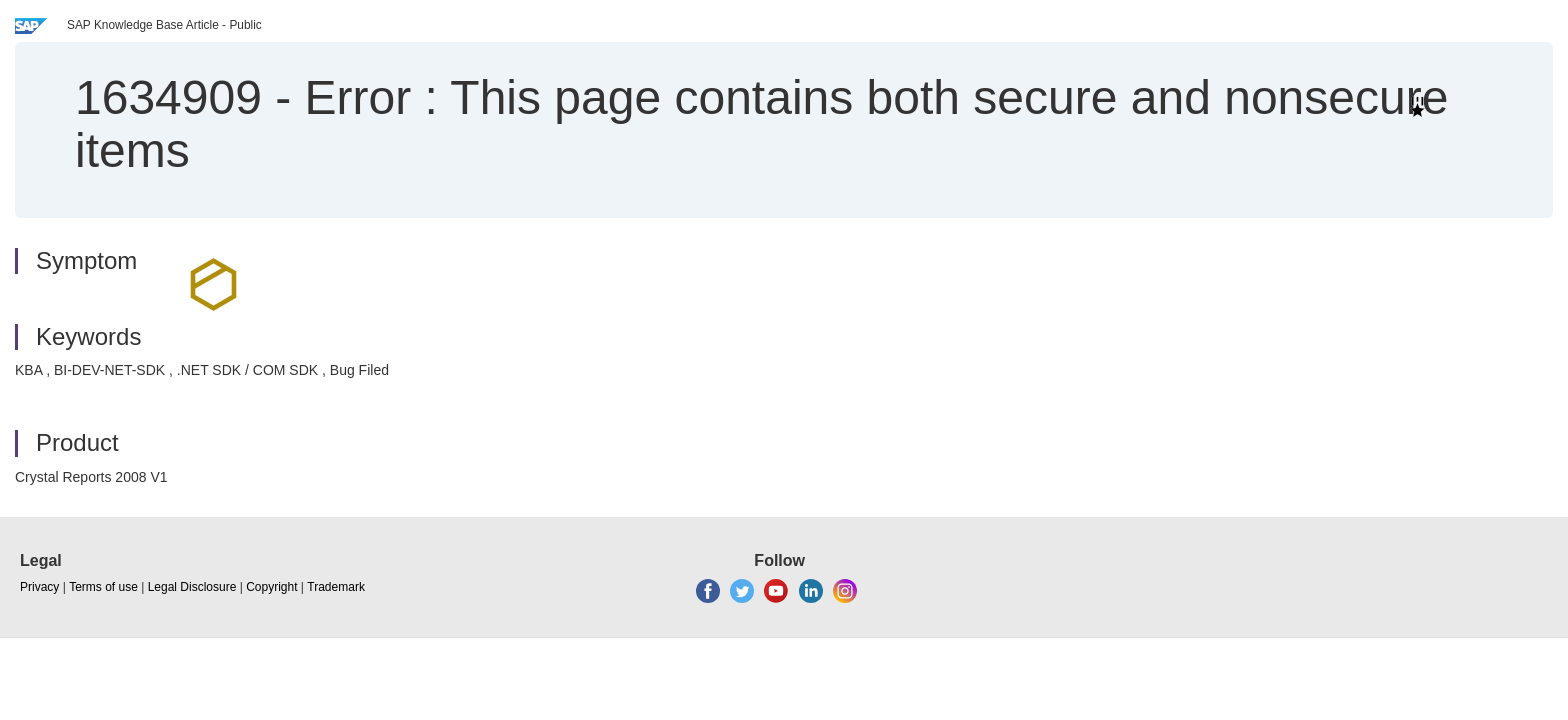  I want to click on open Tresorit secure cloud storage, so click(213, 284).